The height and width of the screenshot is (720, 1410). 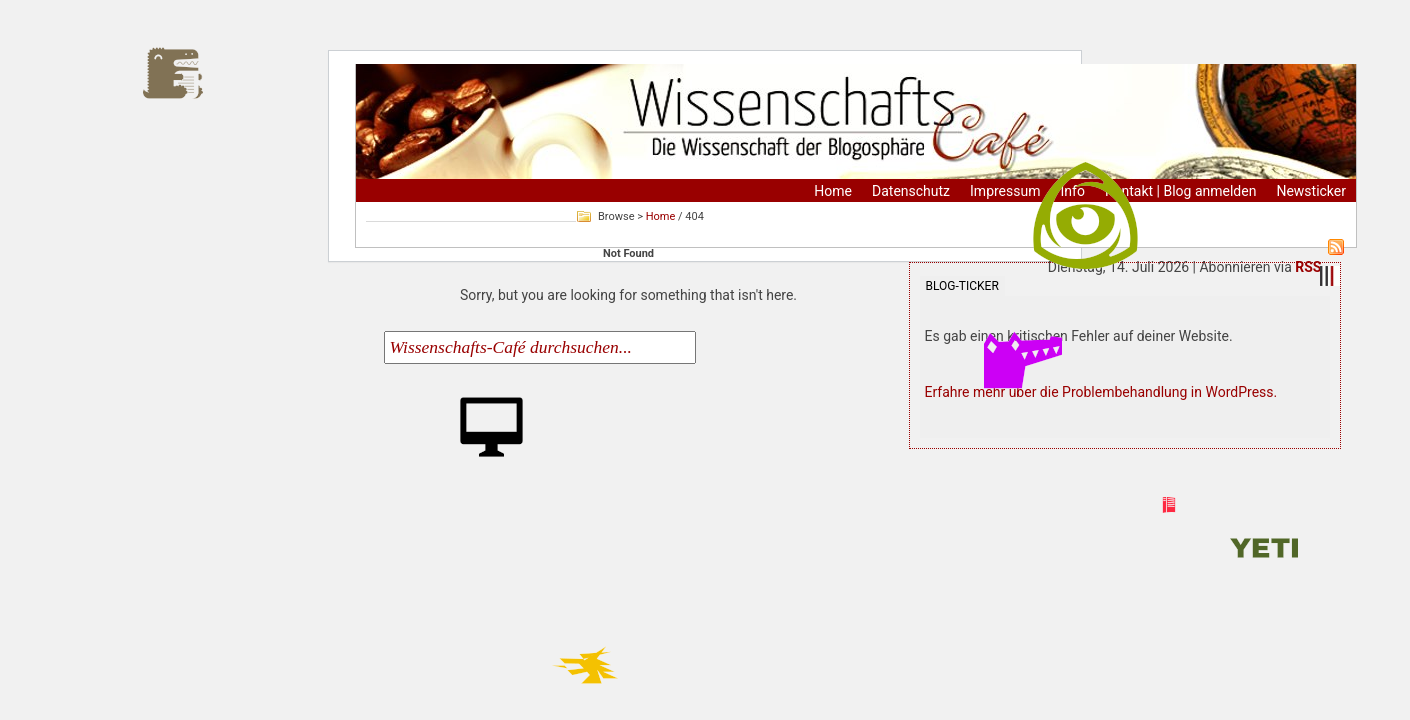 What do you see at coordinates (1085, 215) in the screenshot?
I see `visit iconfinder website` at bounding box center [1085, 215].